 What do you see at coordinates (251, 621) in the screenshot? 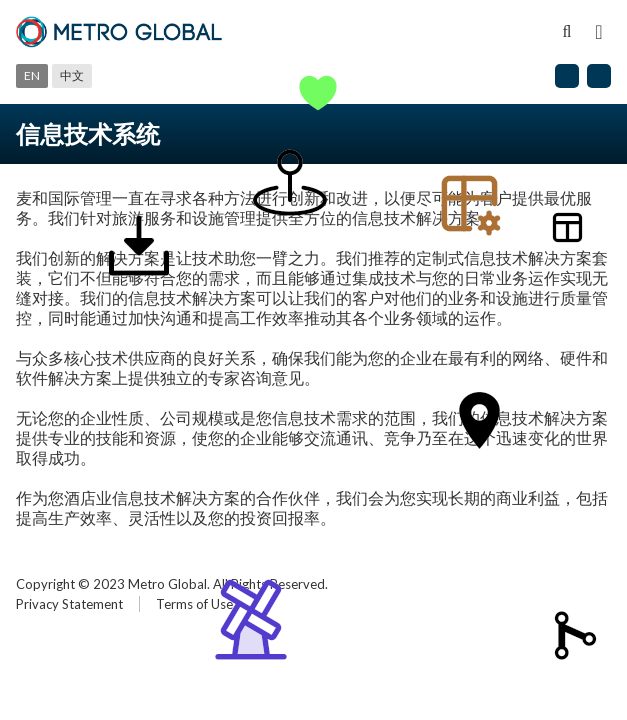
I see `indicates renewable or wind energy options` at bounding box center [251, 621].